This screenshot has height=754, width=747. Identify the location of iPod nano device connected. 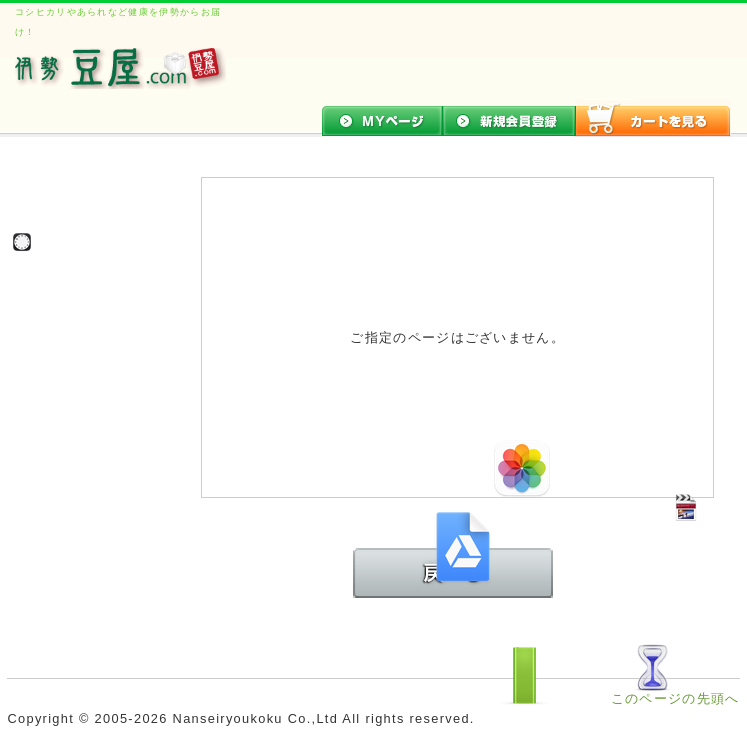
(524, 676).